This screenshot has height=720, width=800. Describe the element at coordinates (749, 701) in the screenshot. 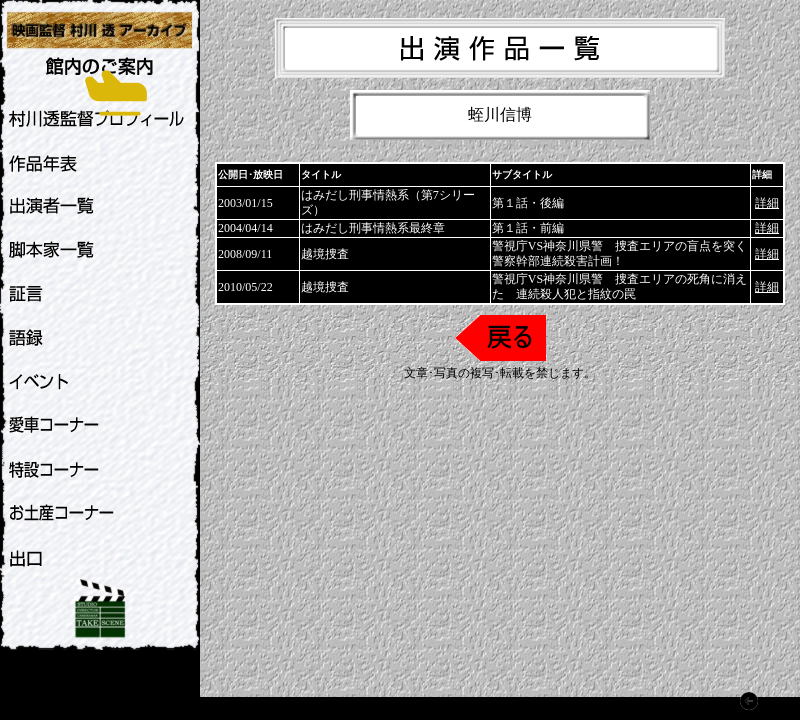

I see `go back to the previous screen` at that location.